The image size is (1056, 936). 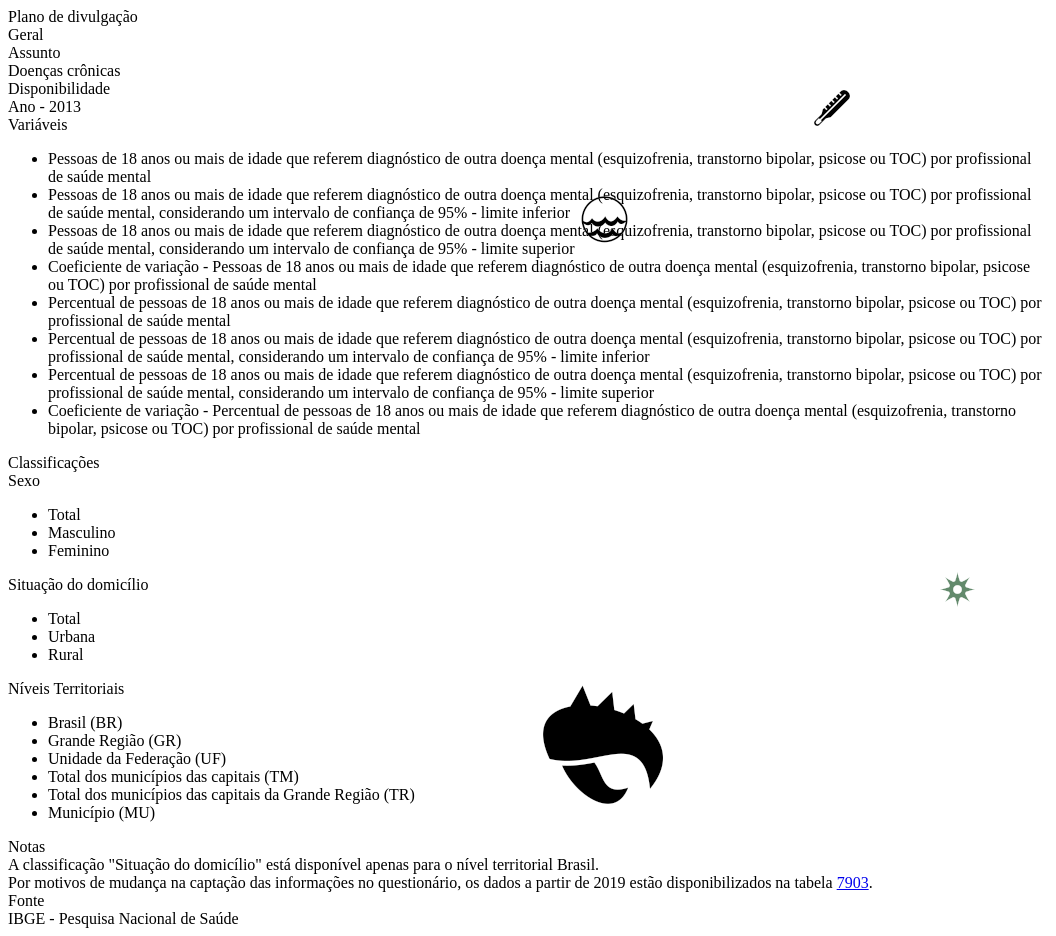 What do you see at coordinates (603, 745) in the screenshot?
I see `select crab or crustacean in a game menu` at bounding box center [603, 745].